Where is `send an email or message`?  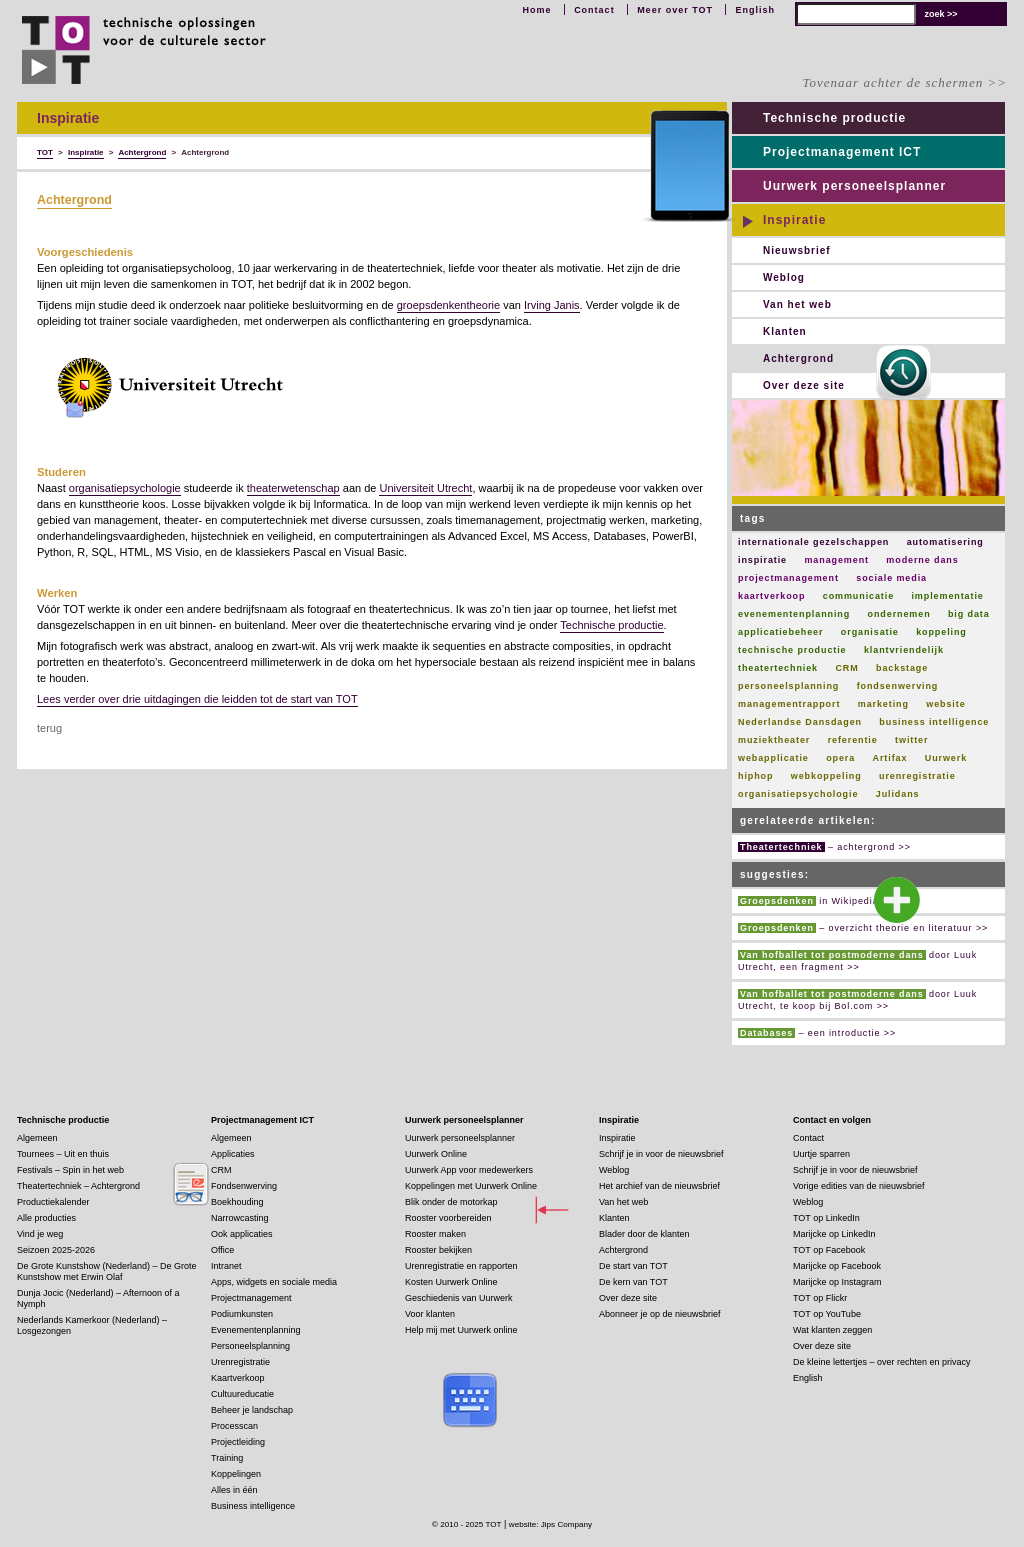 send an email or message is located at coordinates (75, 410).